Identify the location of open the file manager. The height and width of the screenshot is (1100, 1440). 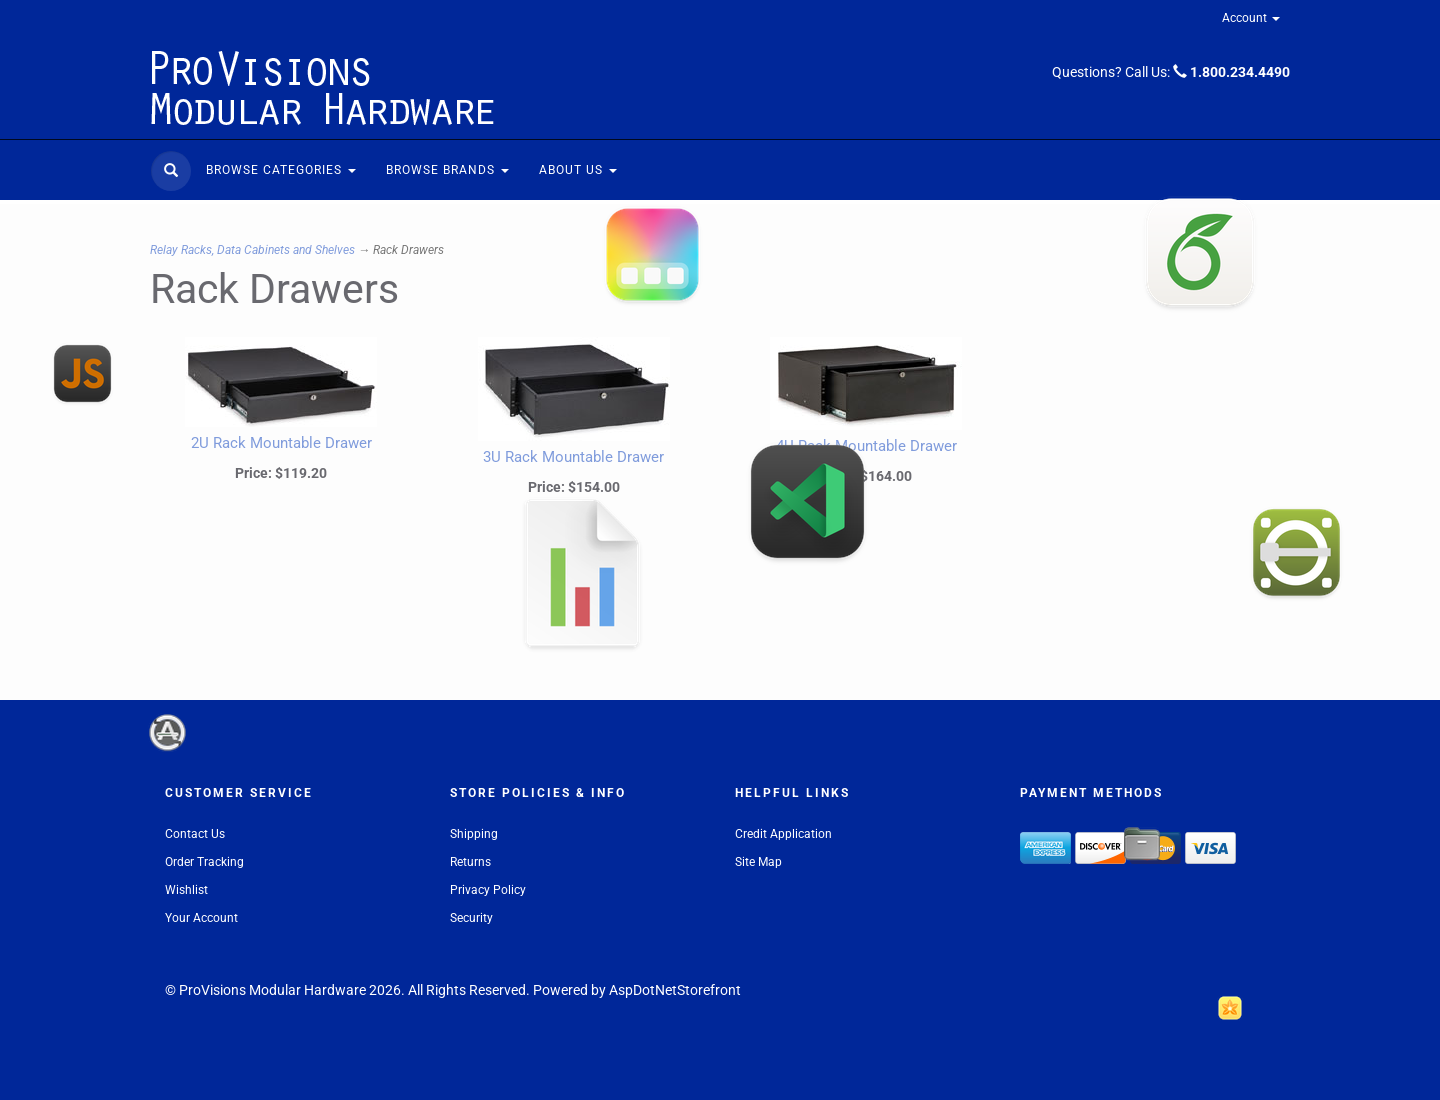
(1142, 843).